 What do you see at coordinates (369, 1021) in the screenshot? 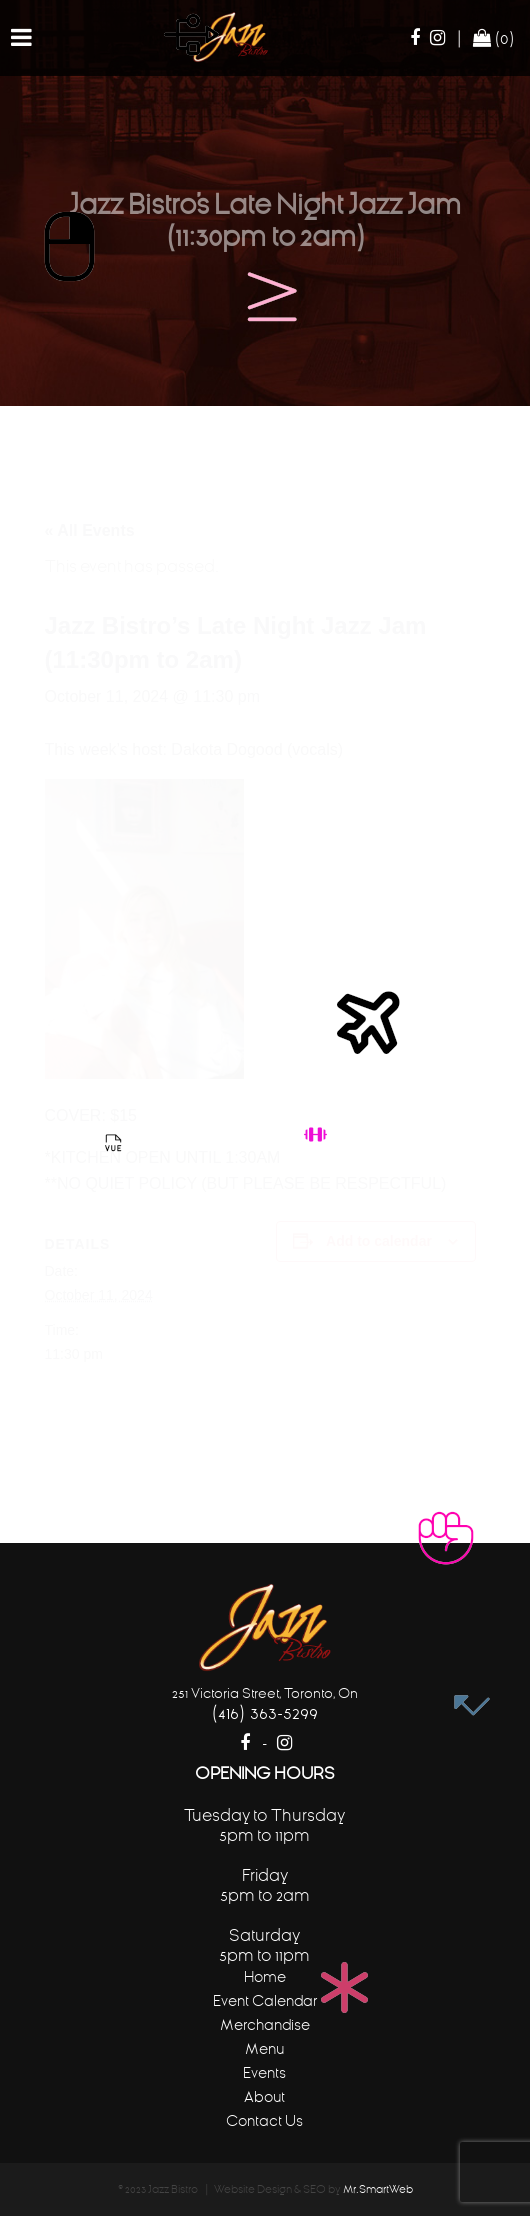
I see `enable airplane mode` at bounding box center [369, 1021].